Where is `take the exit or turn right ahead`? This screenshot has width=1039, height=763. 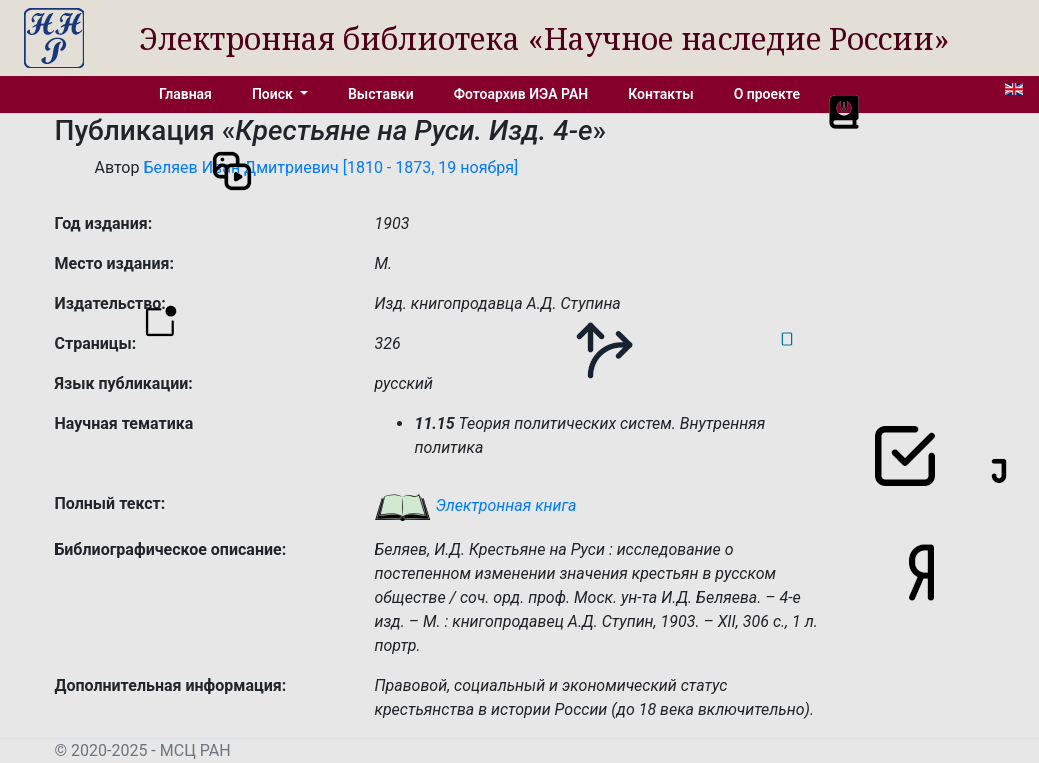 take the exit or turn right ahead is located at coordinates (604, 350).